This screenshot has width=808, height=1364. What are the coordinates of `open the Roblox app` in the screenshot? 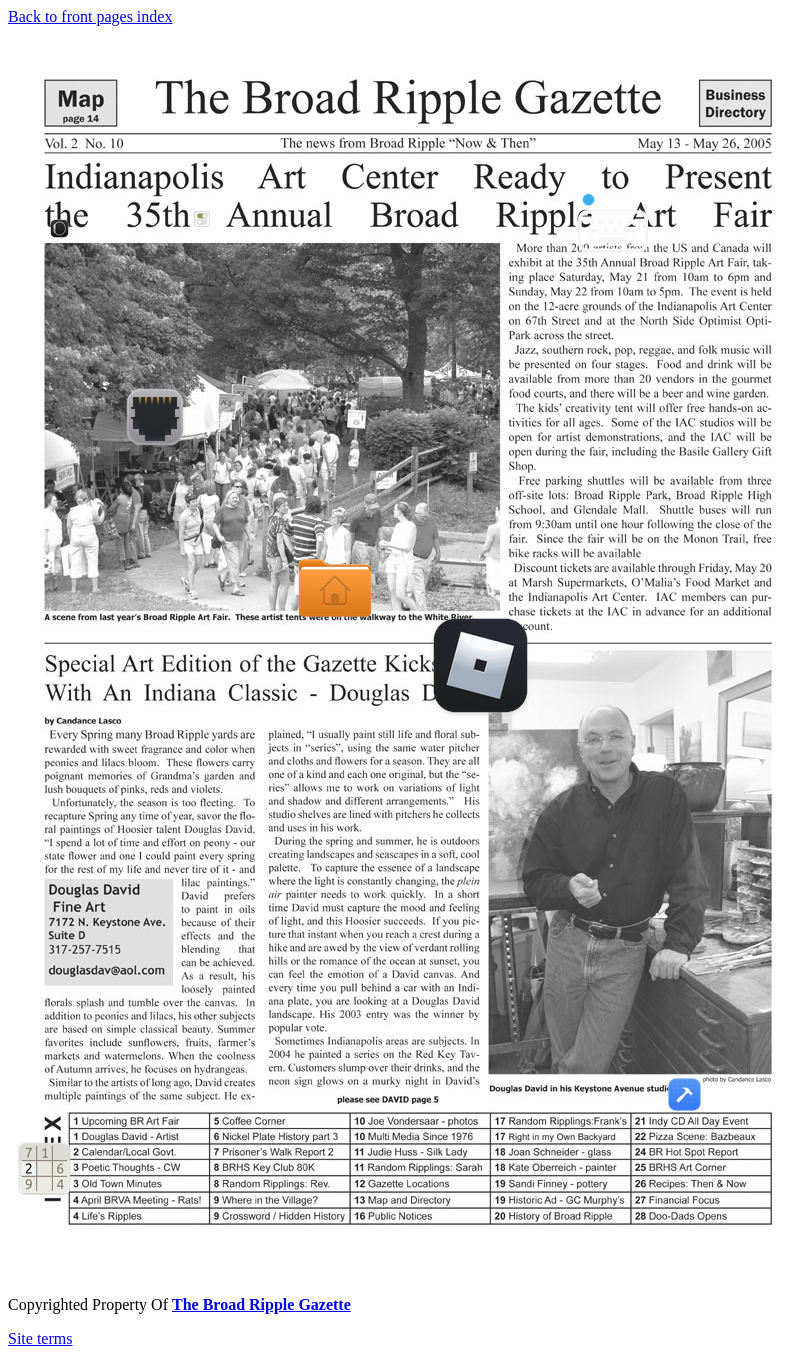 It's located at (480, 665).